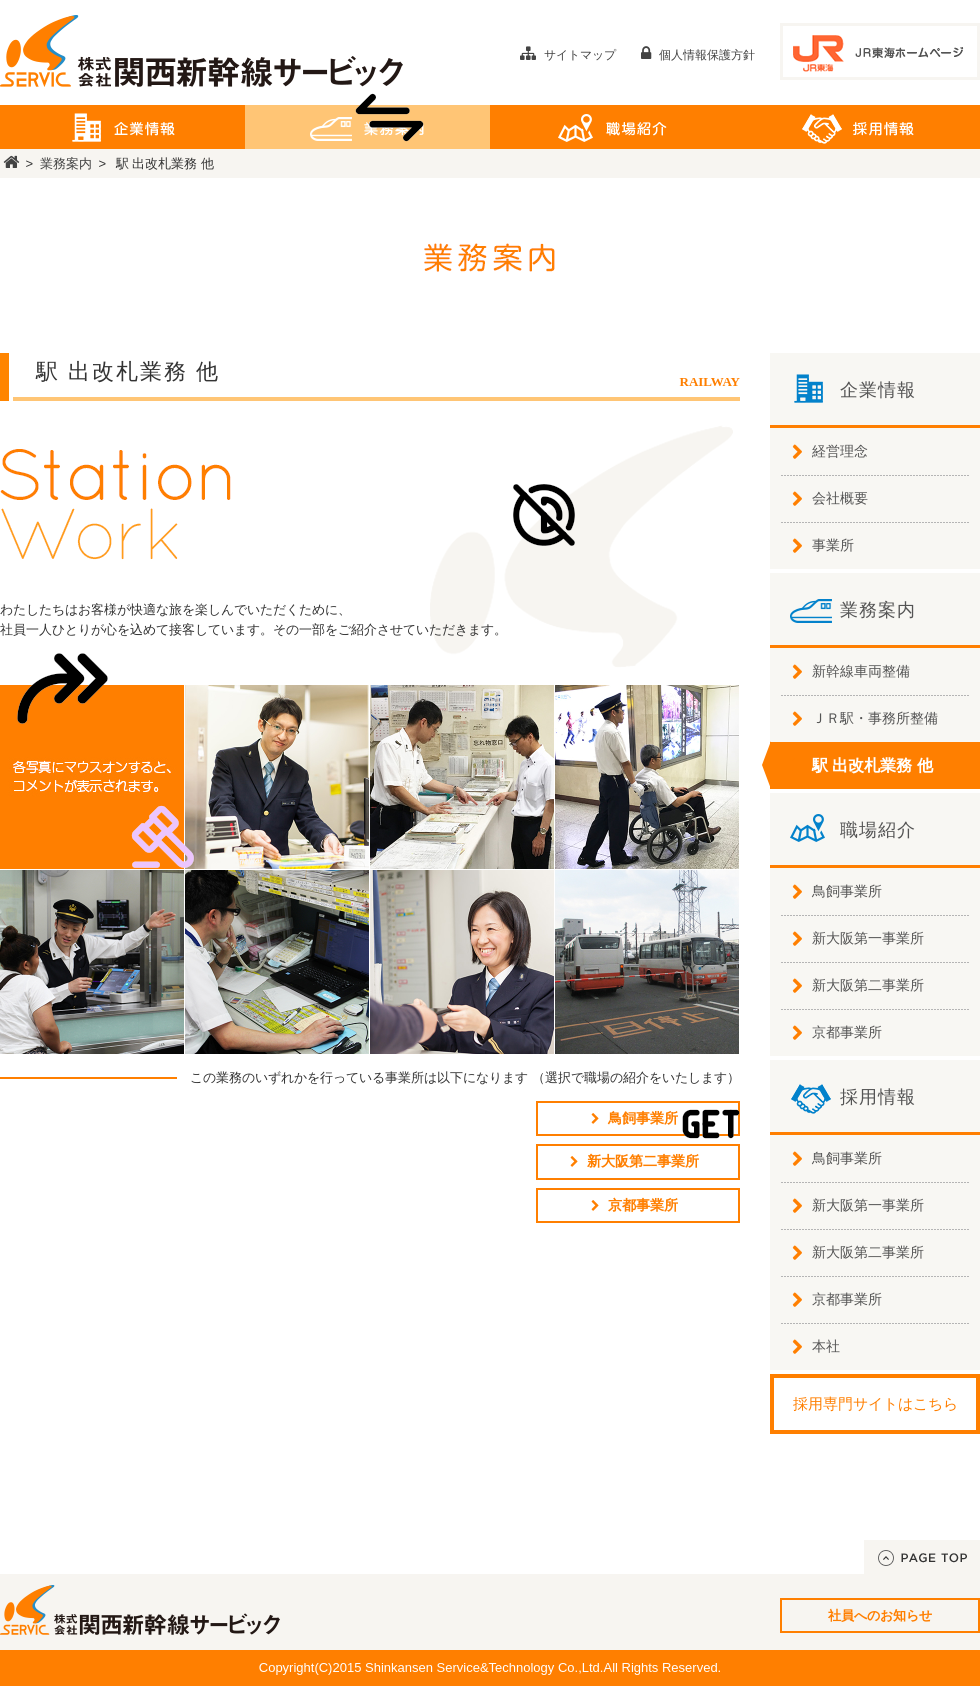  Describe the element at coordinates (711, 1124) in the screenshot. I see `indicates an HTTP GET request method` at that location.